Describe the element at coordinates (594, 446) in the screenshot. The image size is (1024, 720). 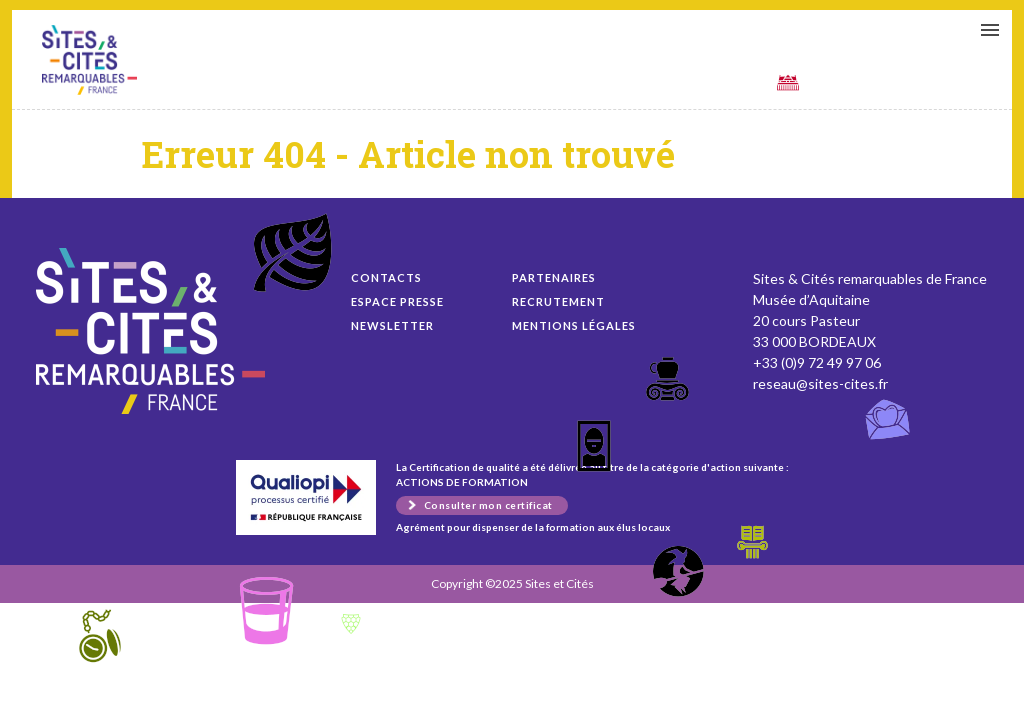
I see `view user profile or account` at that location.